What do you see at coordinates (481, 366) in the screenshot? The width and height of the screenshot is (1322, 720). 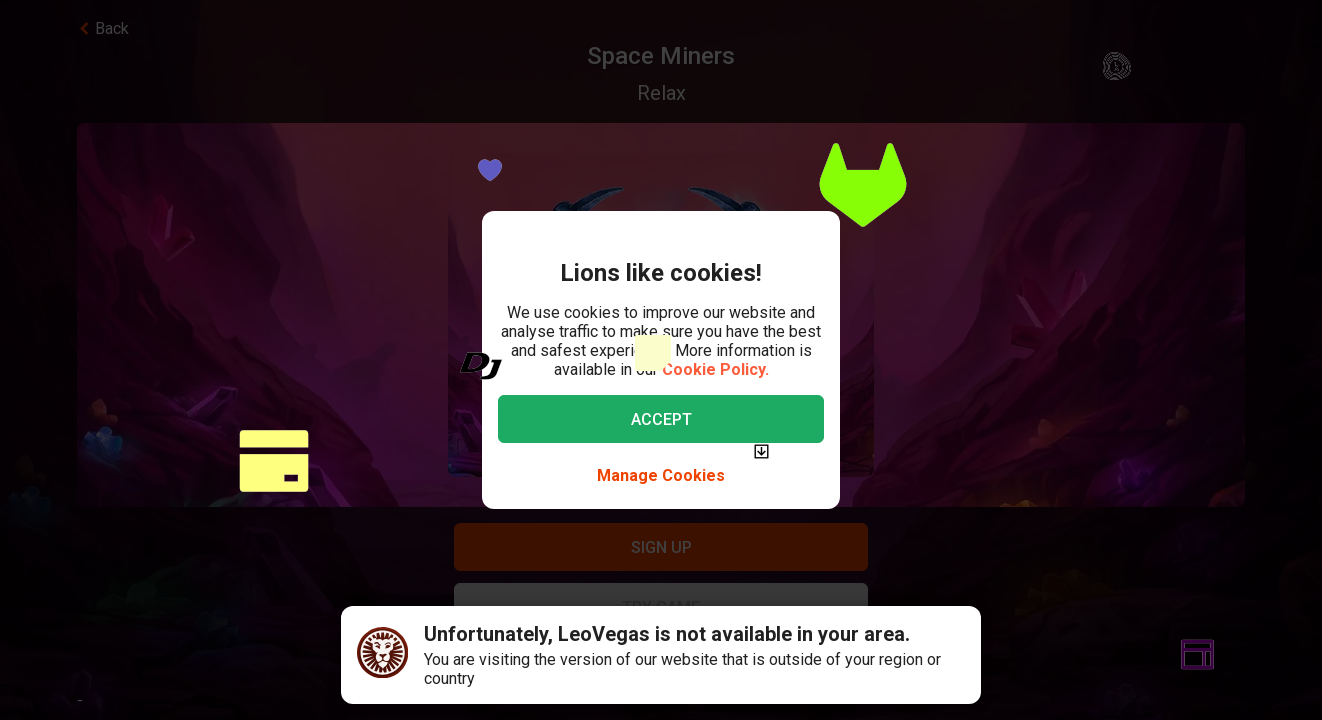 I see `pioneer dj brand logo` at bounding box center [481, 366].